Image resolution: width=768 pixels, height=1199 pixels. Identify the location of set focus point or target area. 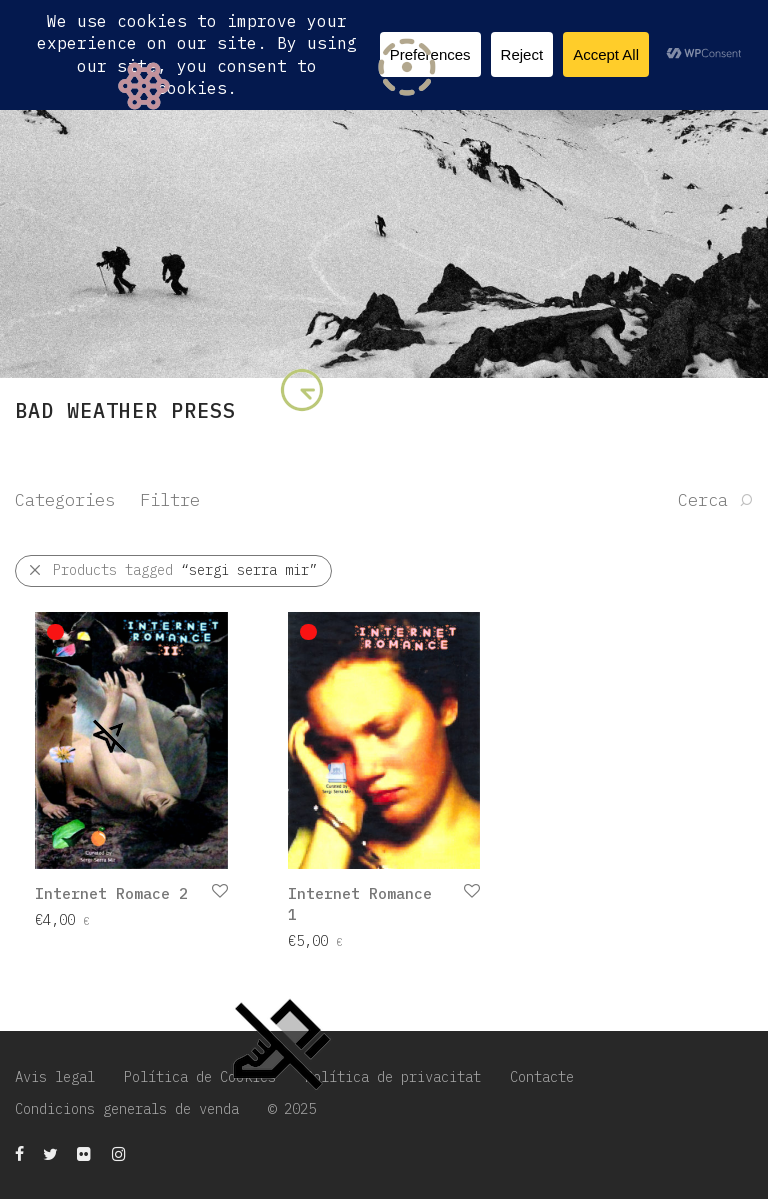
(407, 67).